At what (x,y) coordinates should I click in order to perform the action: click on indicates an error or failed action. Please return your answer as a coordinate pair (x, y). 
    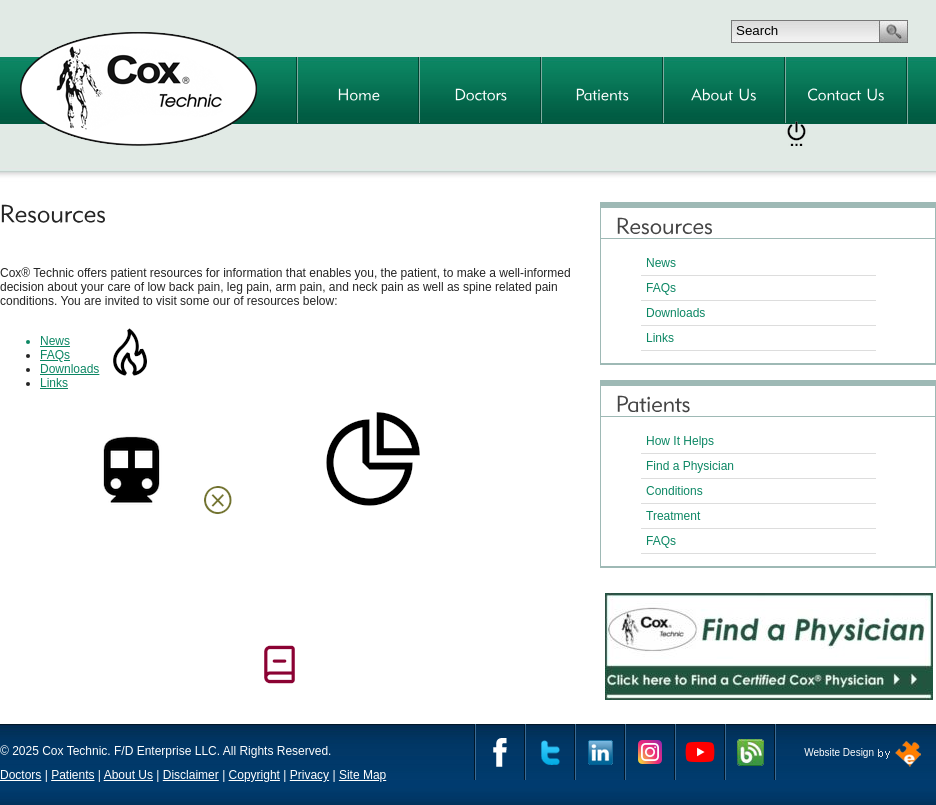
    Looking at the image, I should click on (218, 500).